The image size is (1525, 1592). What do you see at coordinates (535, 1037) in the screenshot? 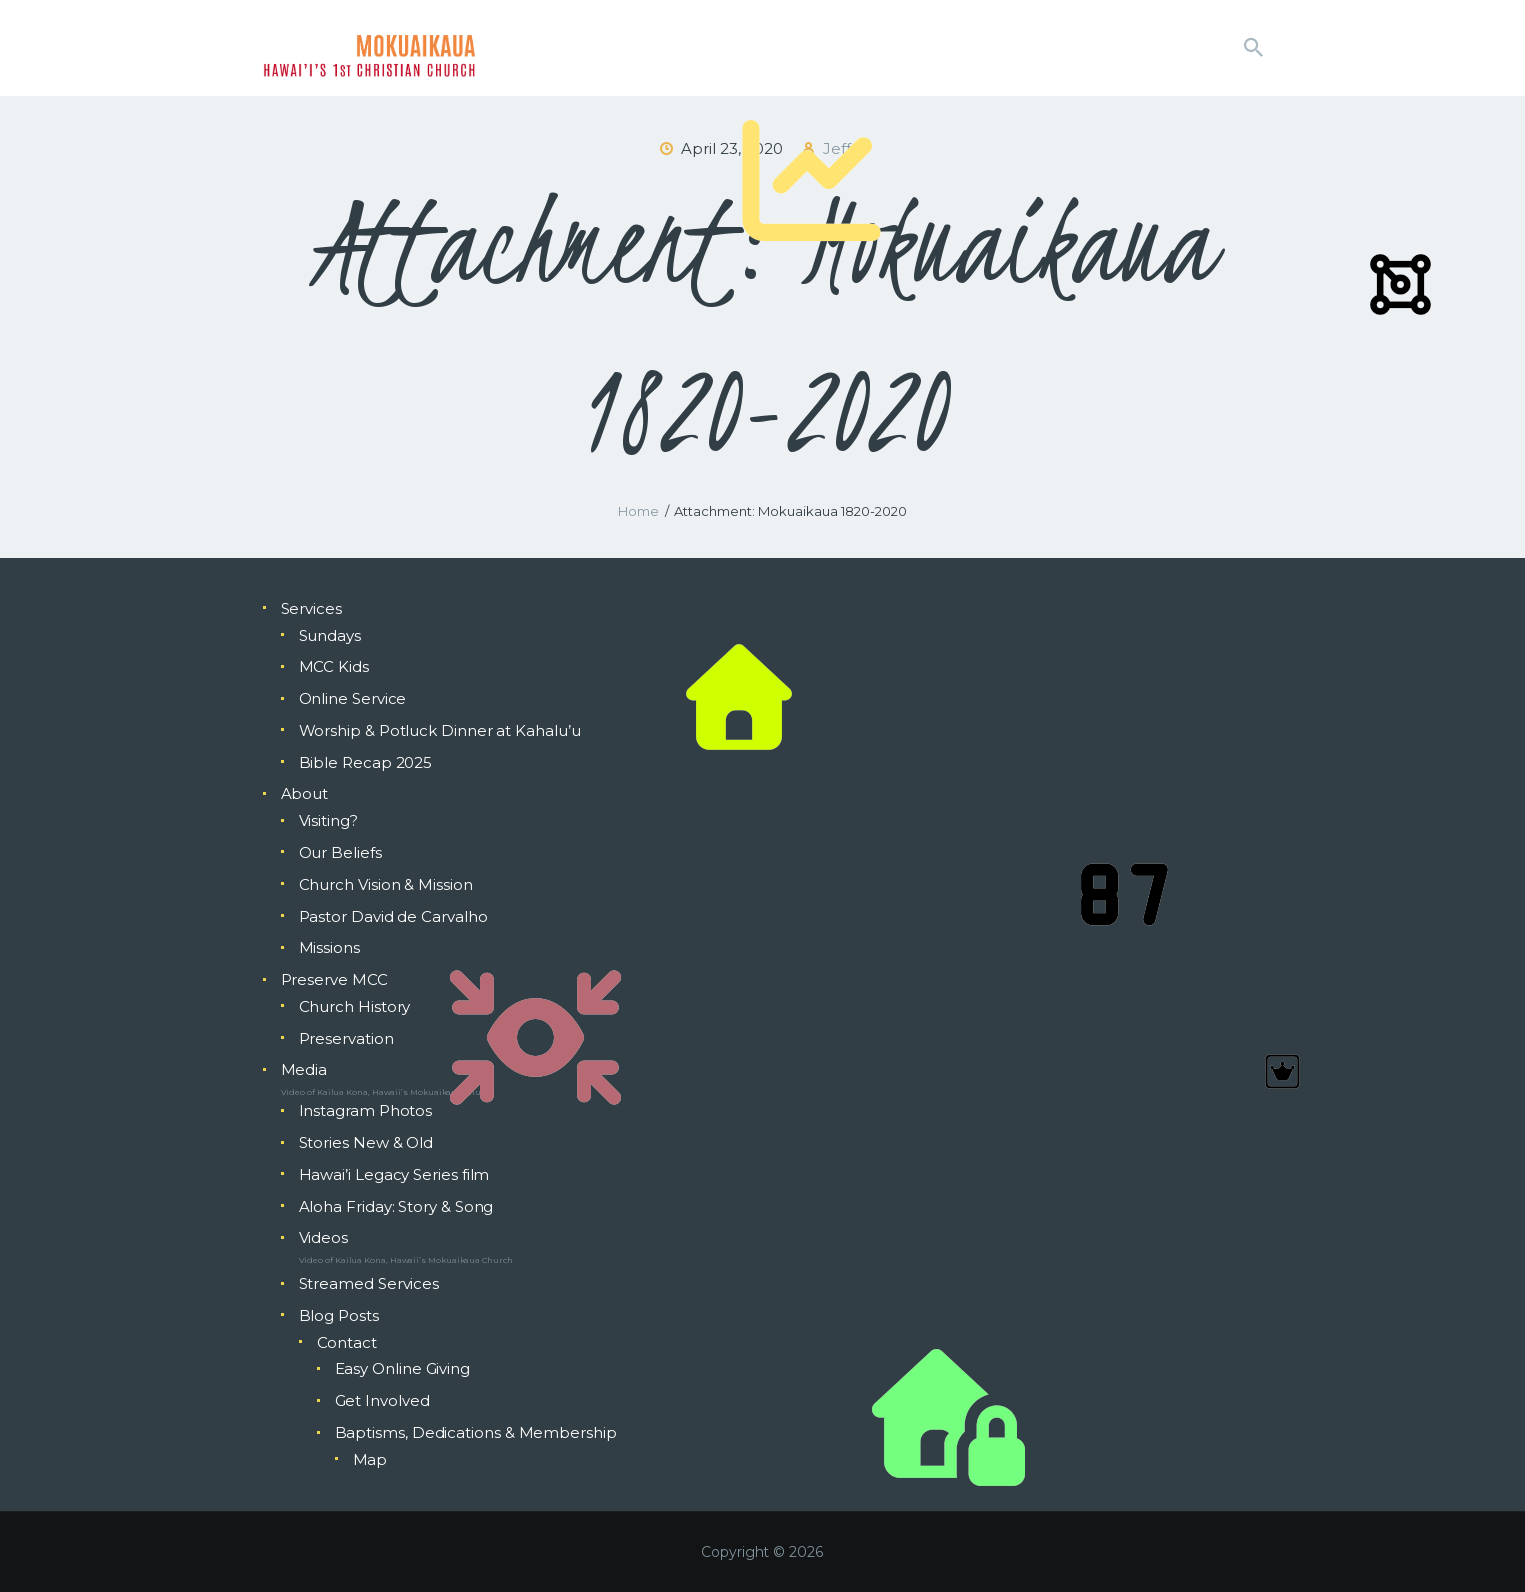
I see `focus view on selected element` at bounding box center [535, 1037].